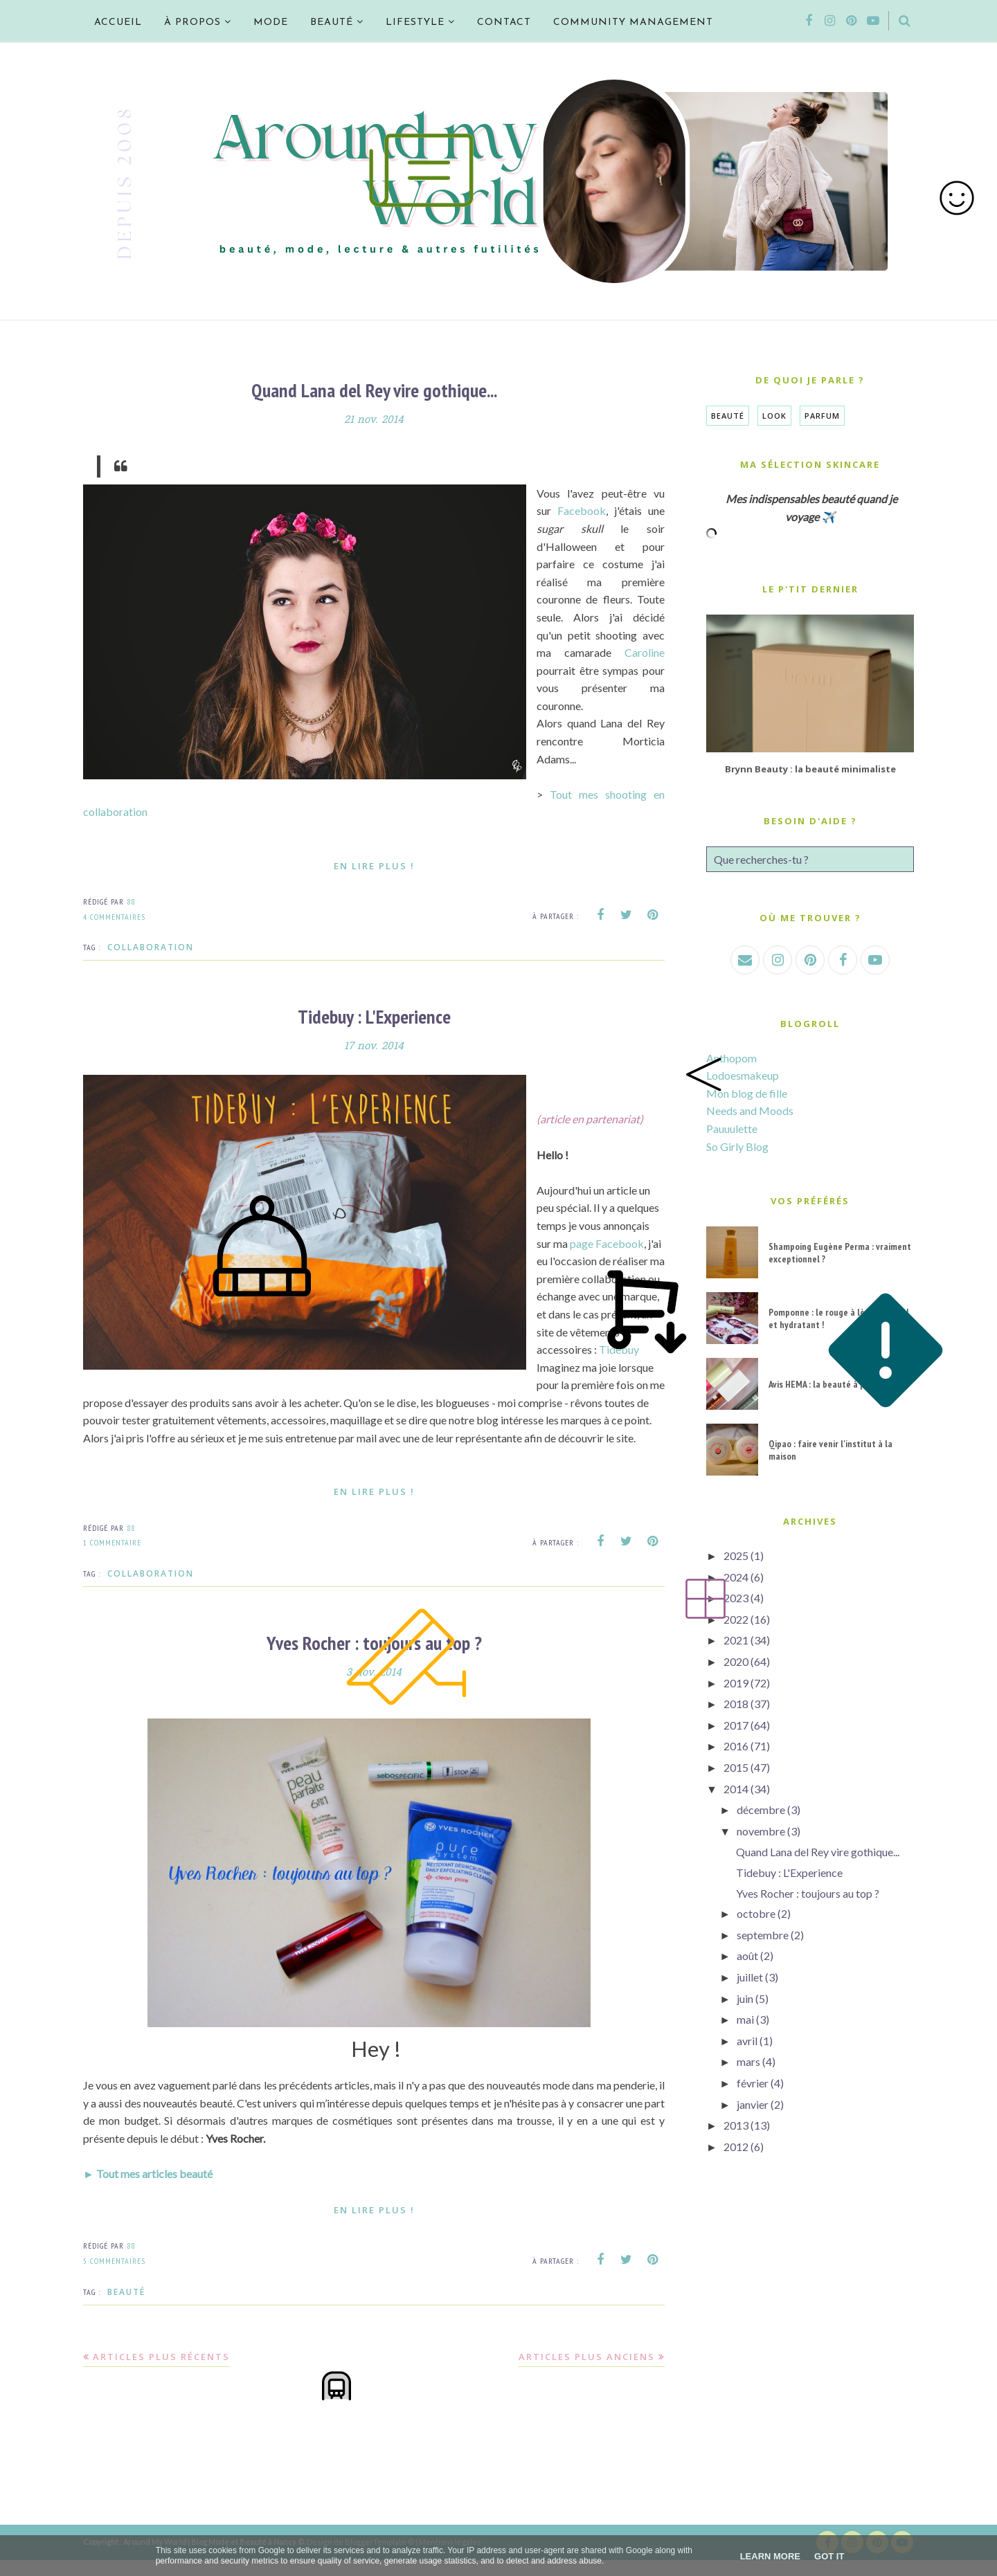 The width and height of the screenshot is (997, 2576). What do you see at coordinates (262, 1251) in the screenshot?
I see `browse winter apparel or accessories` at bounding box center [262, 1251].